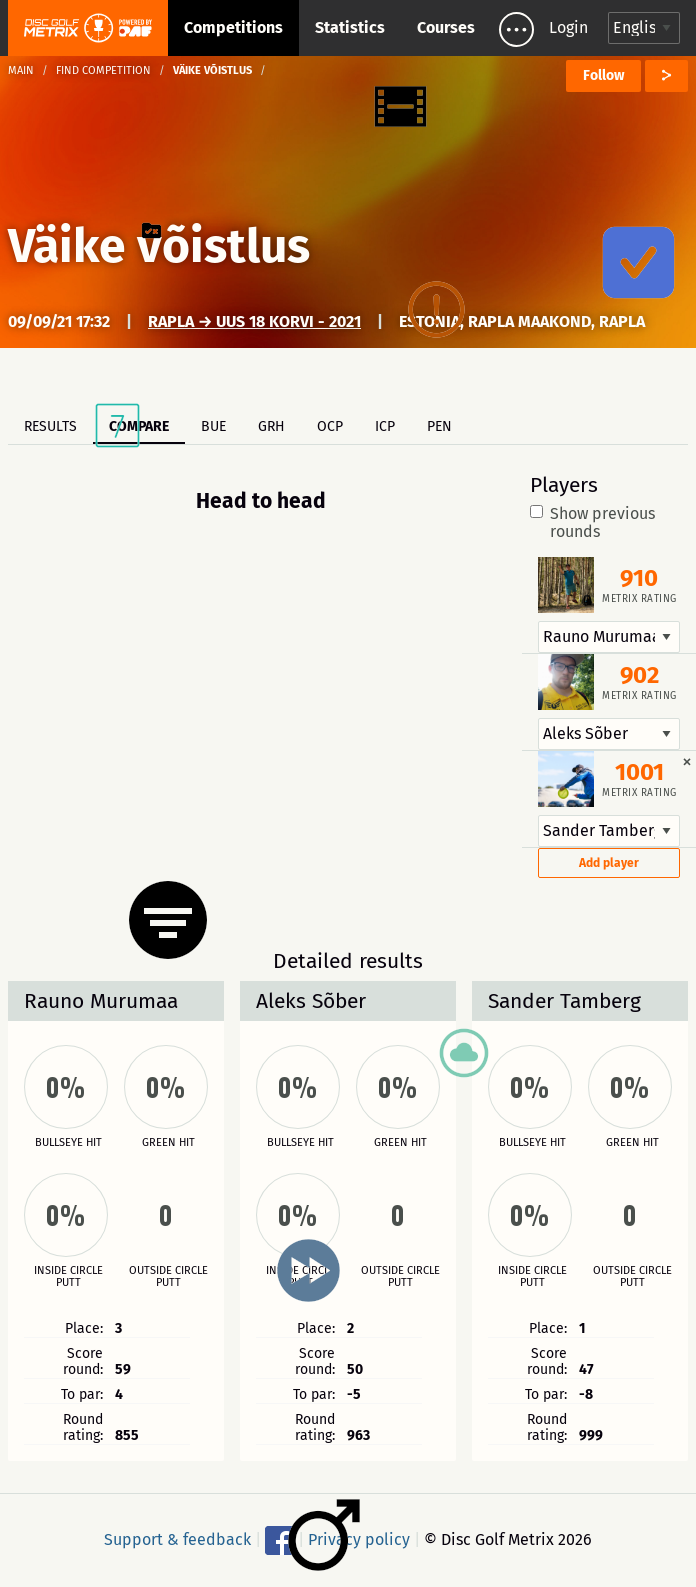 Image resolution: width=696 pixels, height=1587 pixels. Describe the element at coordinates (308, 1270) in the screenshot. I see `skip to the next track` at that location.